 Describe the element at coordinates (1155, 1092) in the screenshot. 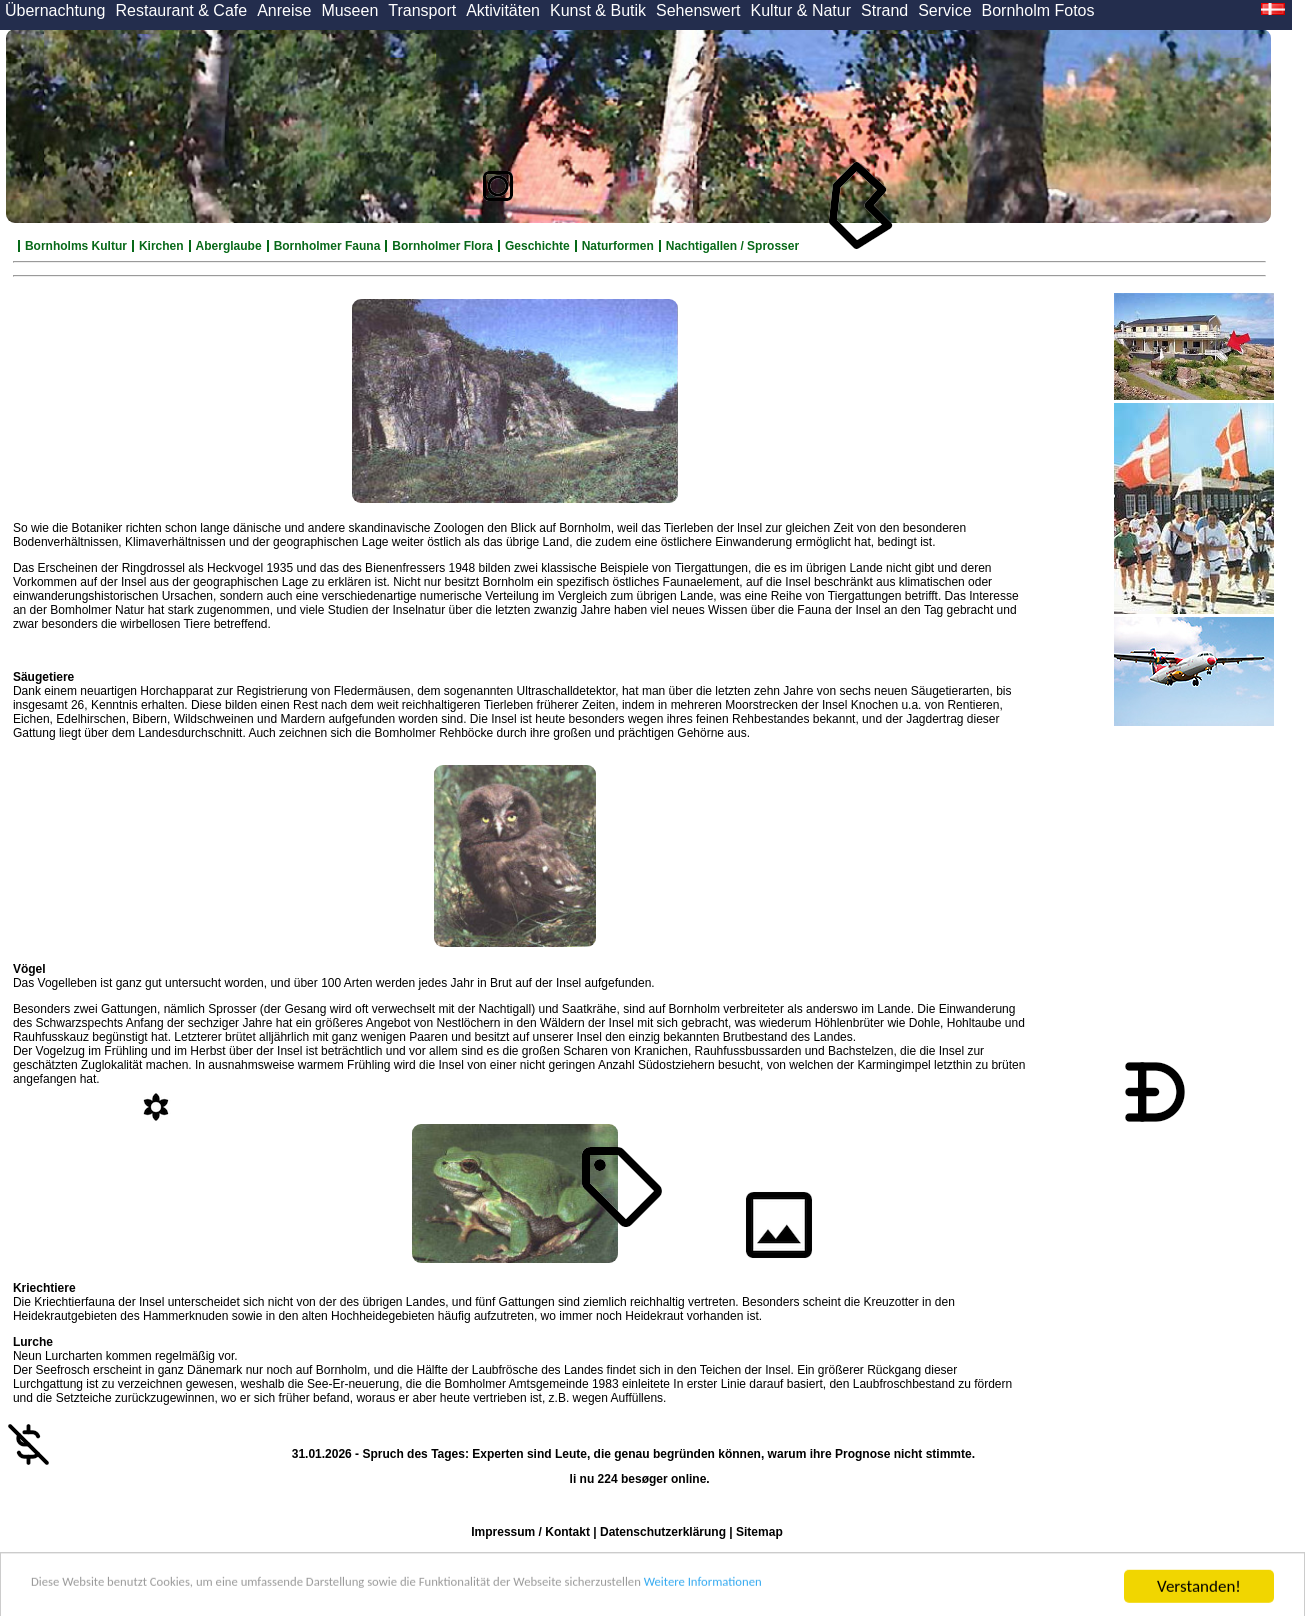

I see `view dogecoin balance or wallet` at that location.